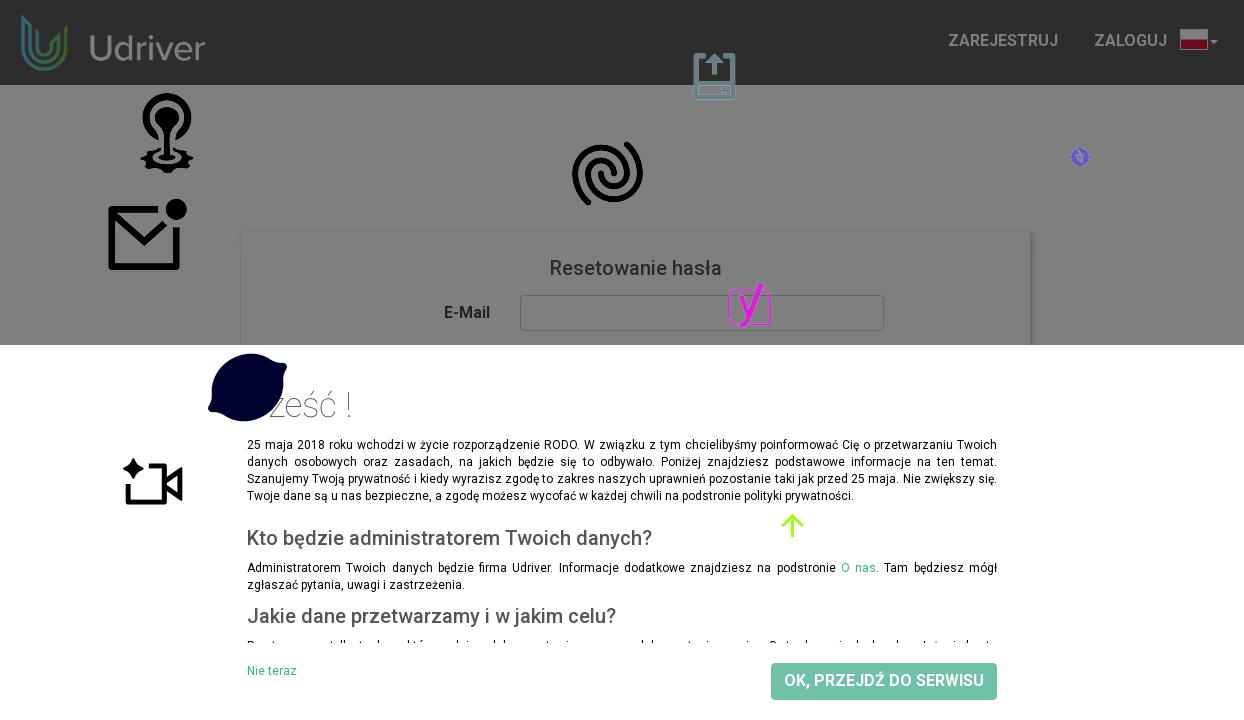 The width and height of the screenshot is (1244, 720). What do you see at coordinates (154, 484) in the screenshot?
I see `enable AI-powered video features` at bounding box center [154, 484].